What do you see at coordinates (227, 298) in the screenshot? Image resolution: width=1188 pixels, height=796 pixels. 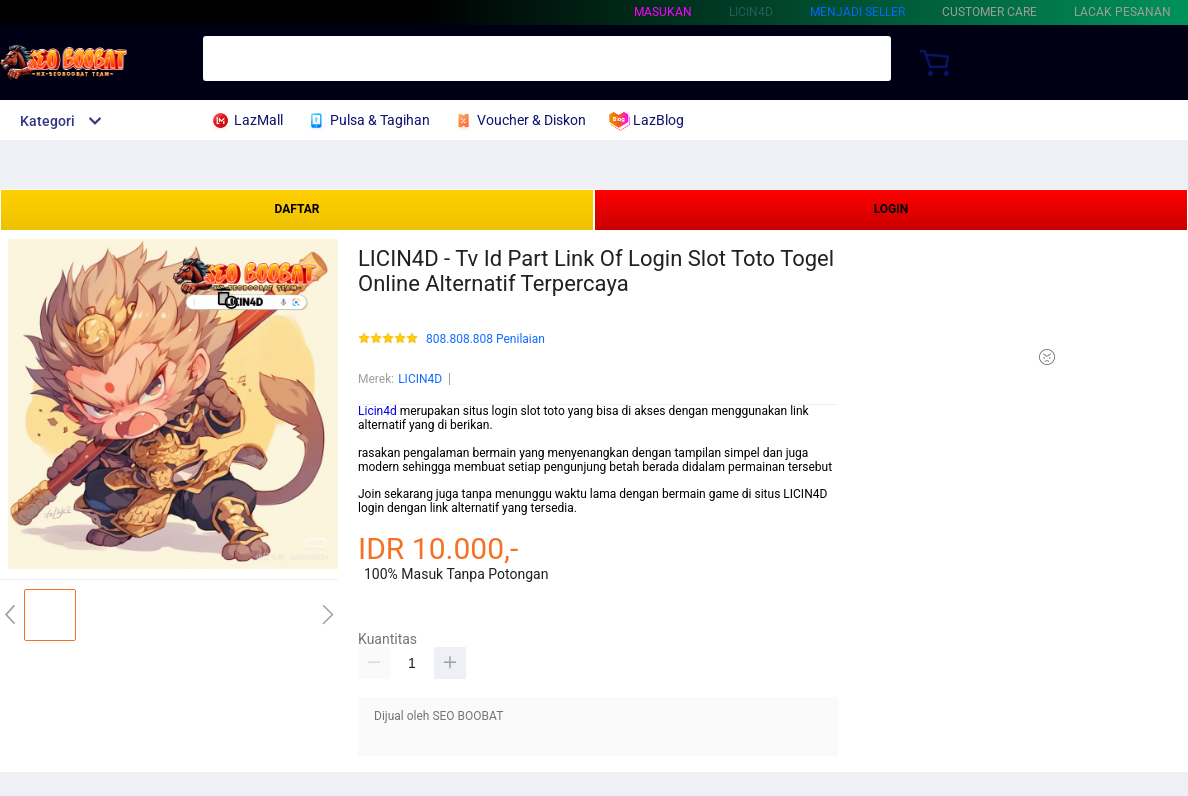 I see `enable auto-delete for temporary files` at bounding box center [227, 298].